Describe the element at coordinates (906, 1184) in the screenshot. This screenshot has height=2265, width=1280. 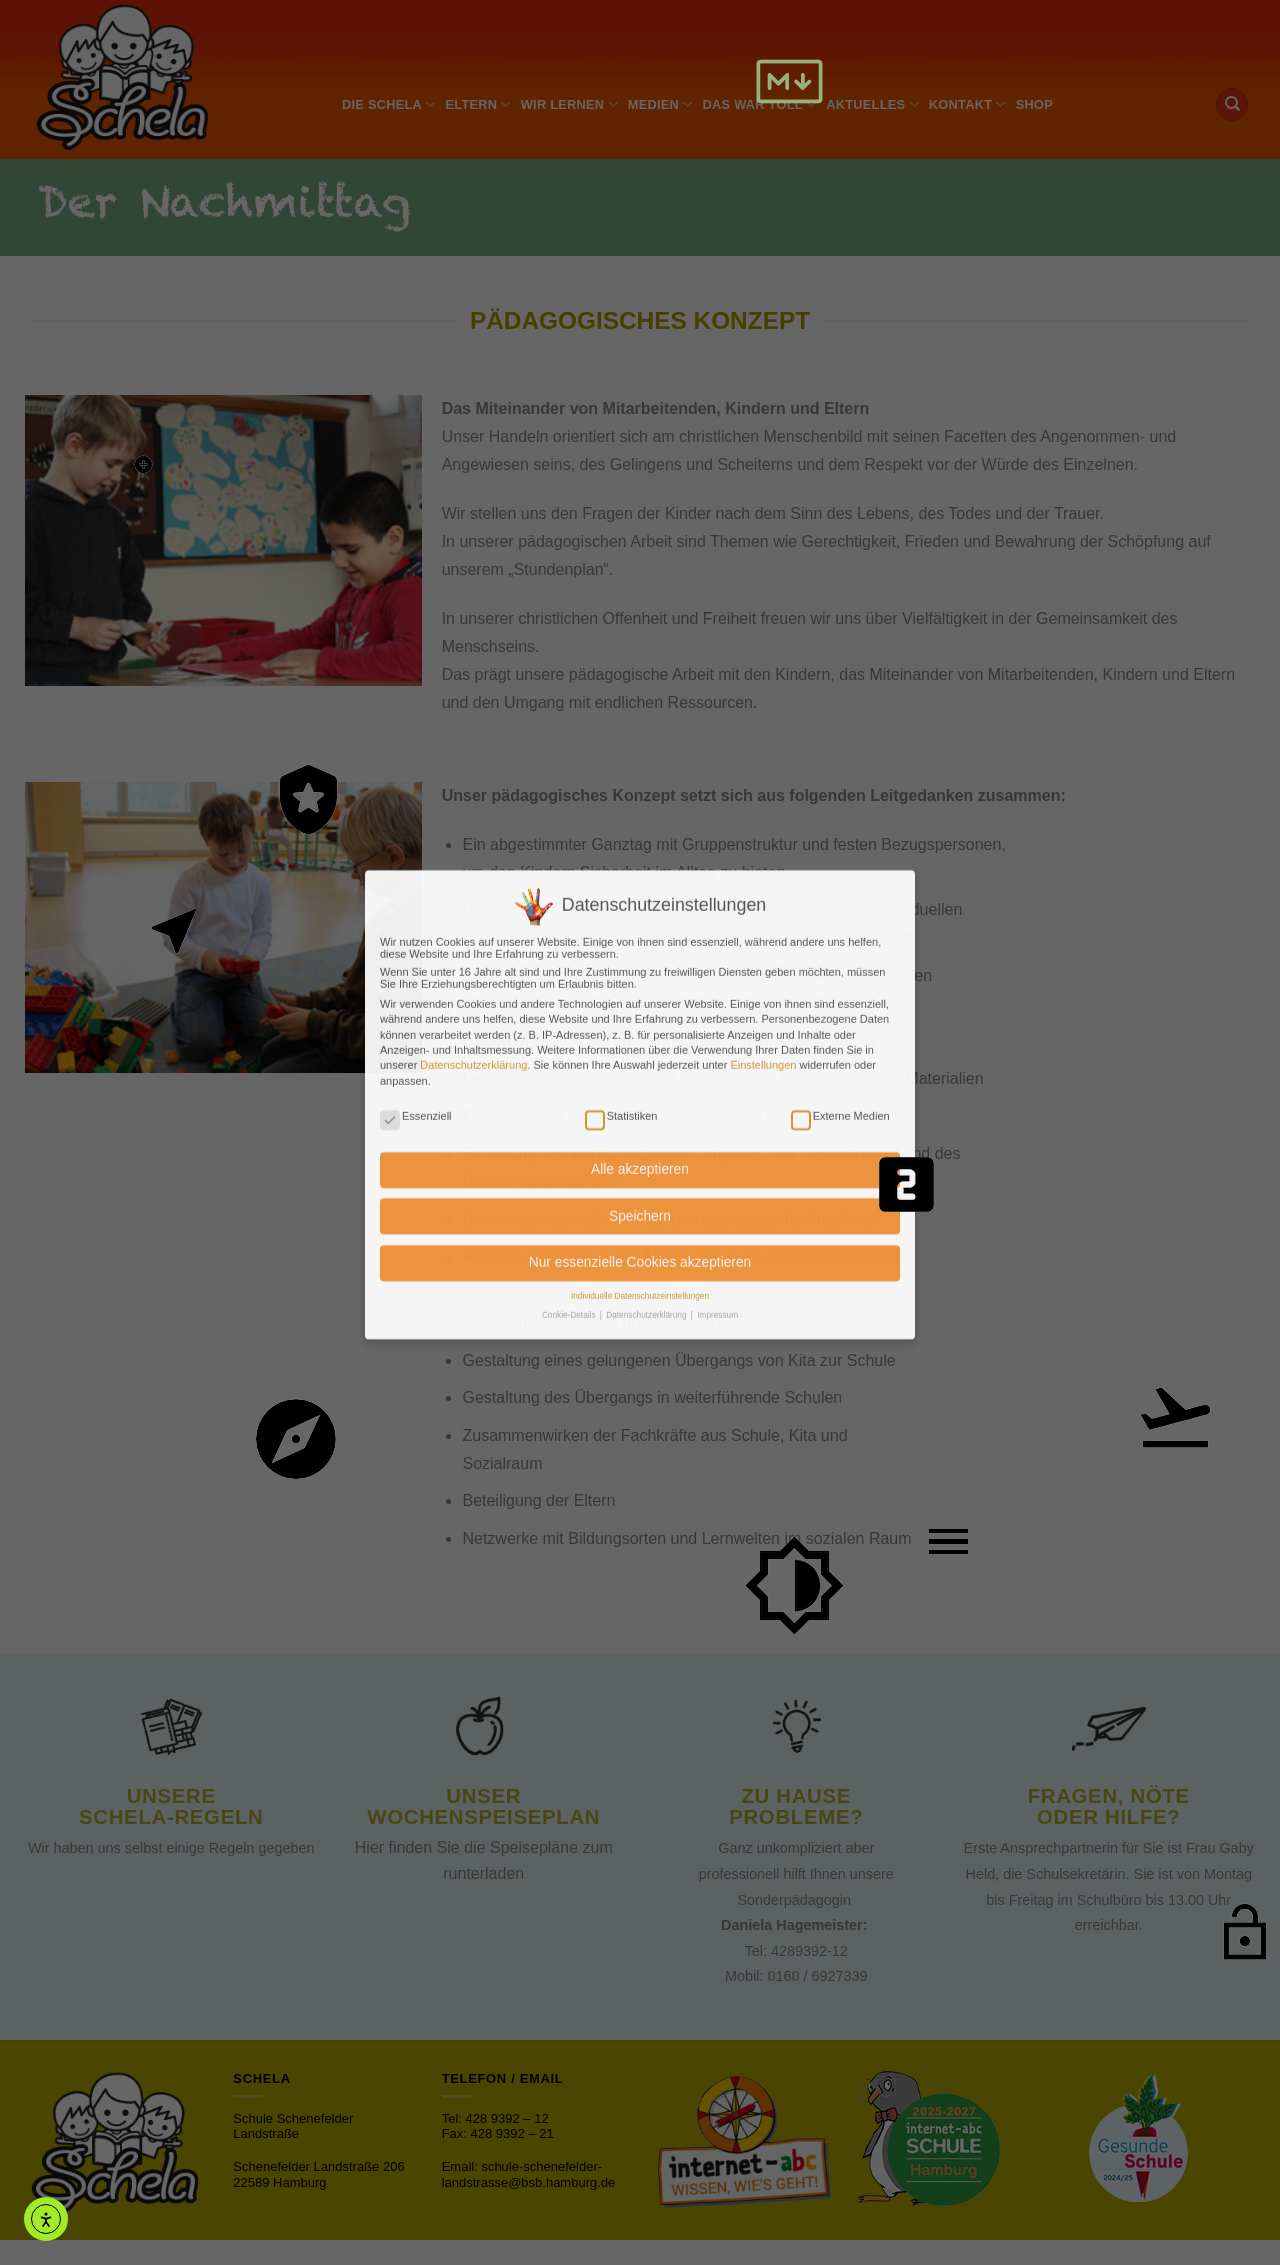
I see `select image filter or look number two` at that location.